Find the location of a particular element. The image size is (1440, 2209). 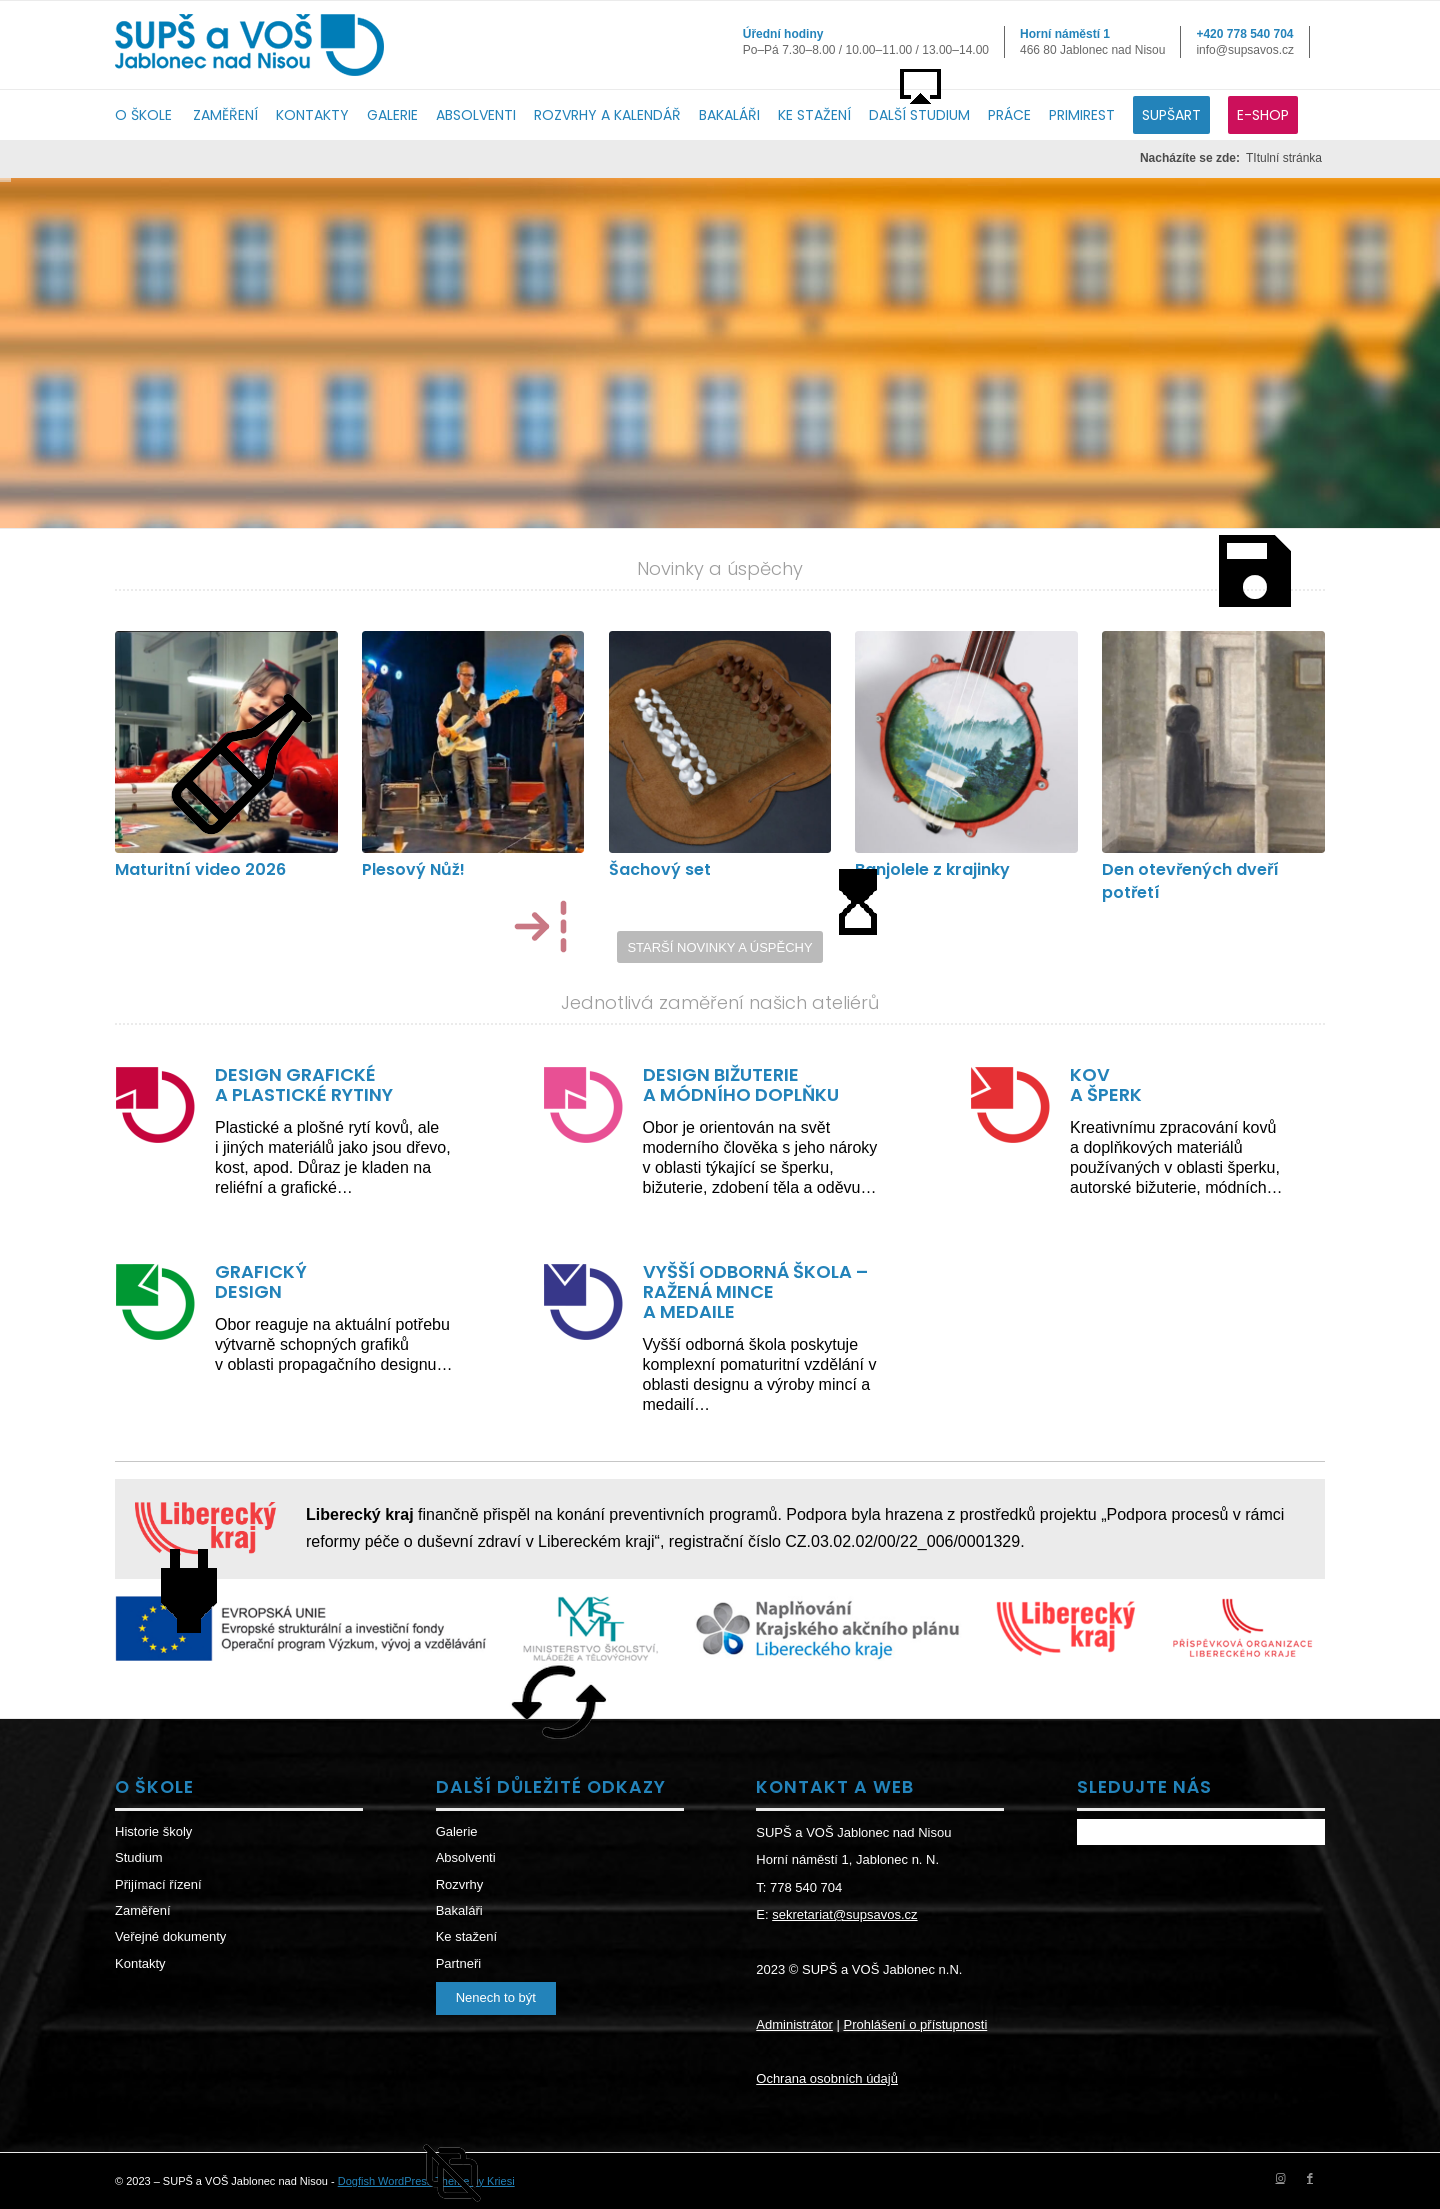

browse alcoholic beverage options is located at coordinates (239, 766).